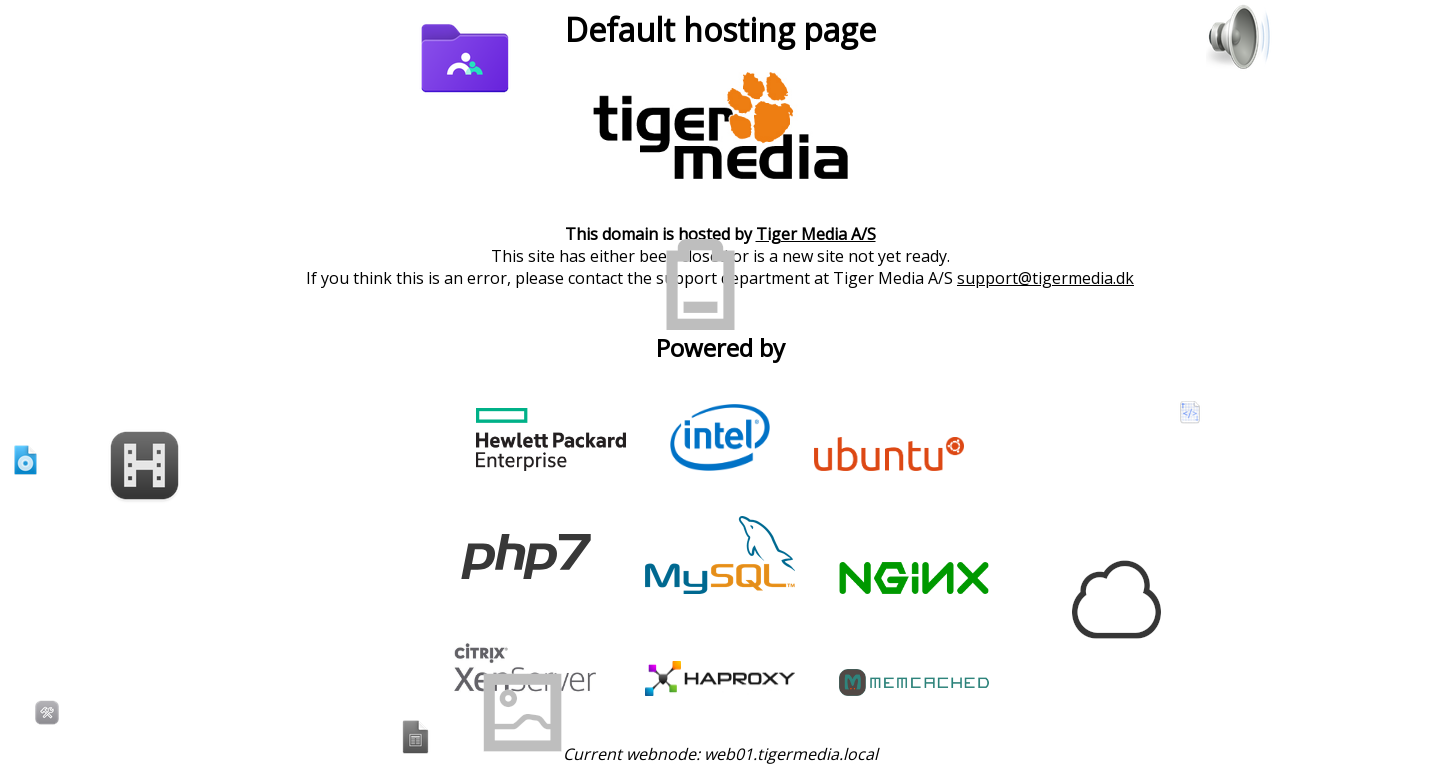 The width and height of the screenshot is (1440, 773). I want to click on open a kvtml vocabulary file, so click(415, 737).